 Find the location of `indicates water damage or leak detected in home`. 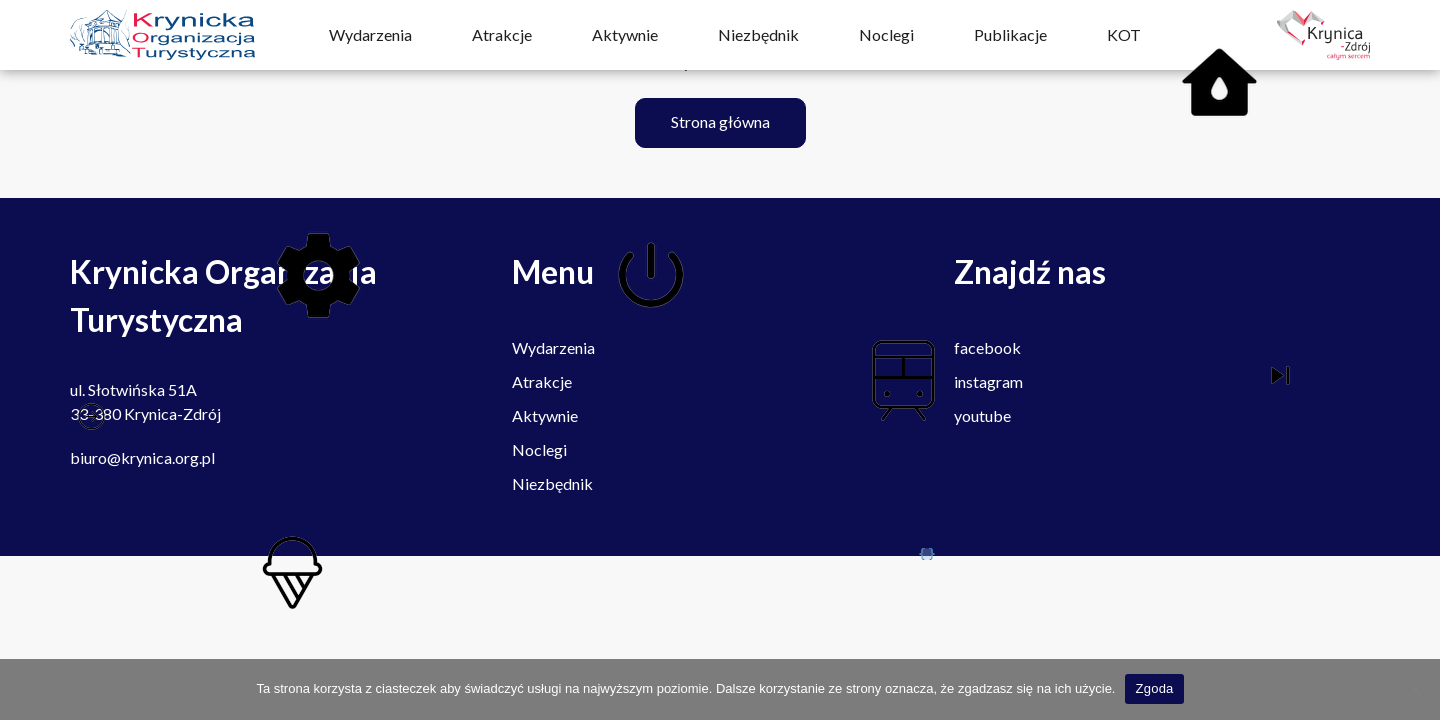

indicates water damage or leak detected in home is located at coordinates (1219, 83).